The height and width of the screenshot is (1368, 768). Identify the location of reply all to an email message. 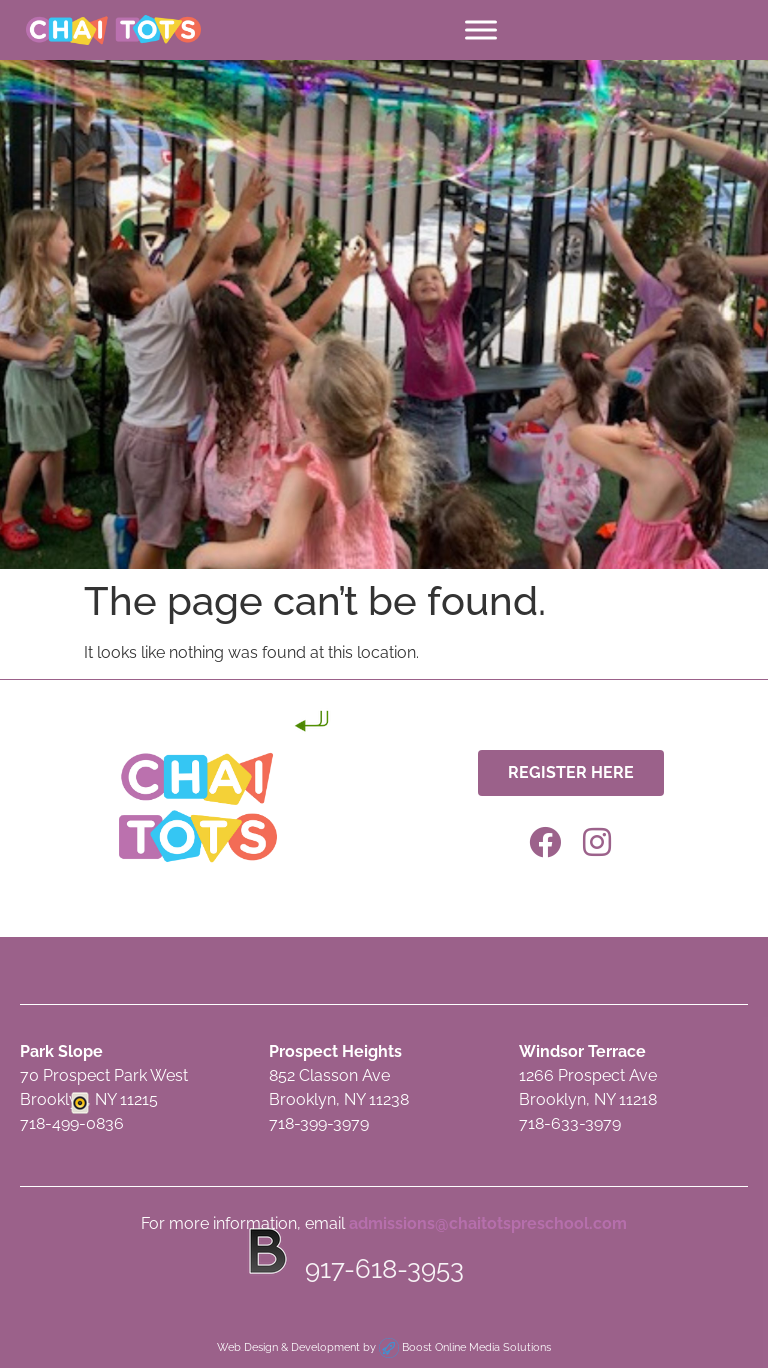
(311, 721).